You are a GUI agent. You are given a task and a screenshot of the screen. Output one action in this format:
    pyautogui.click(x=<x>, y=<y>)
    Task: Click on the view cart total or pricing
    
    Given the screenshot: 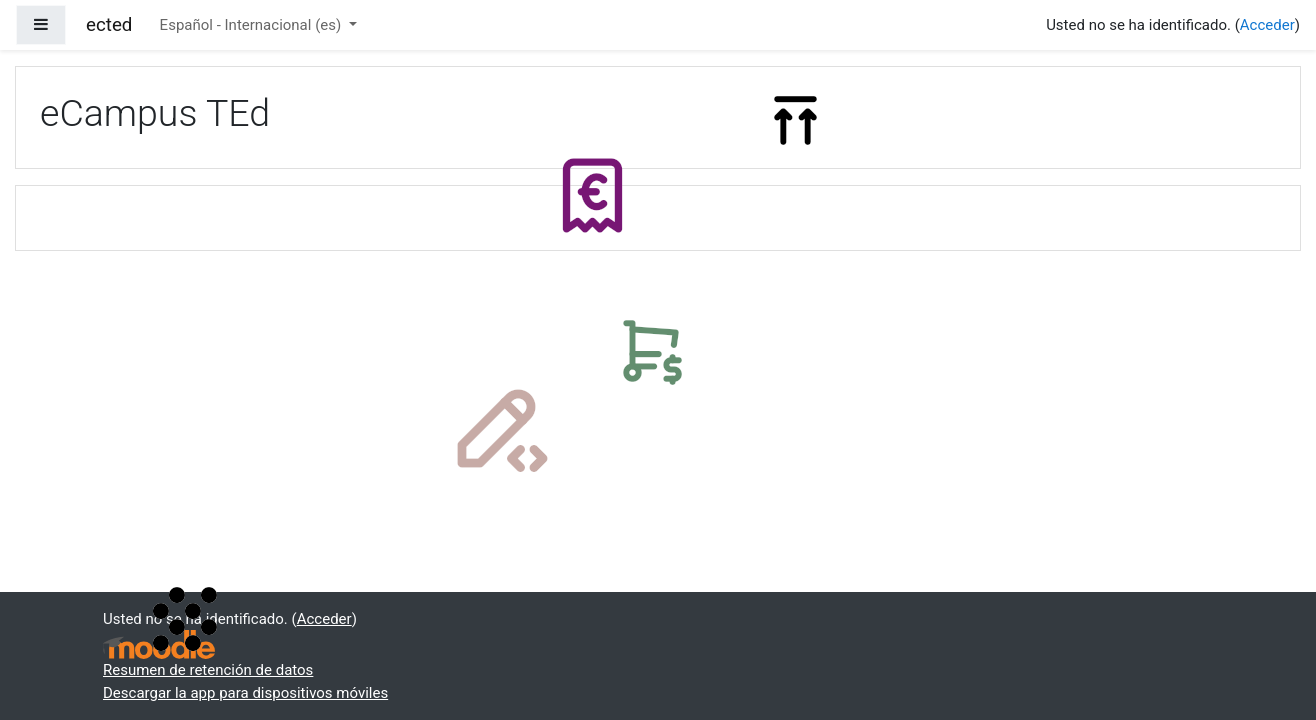 What is the action you would take?
    pyautogui.click(x=651, y=351)
    